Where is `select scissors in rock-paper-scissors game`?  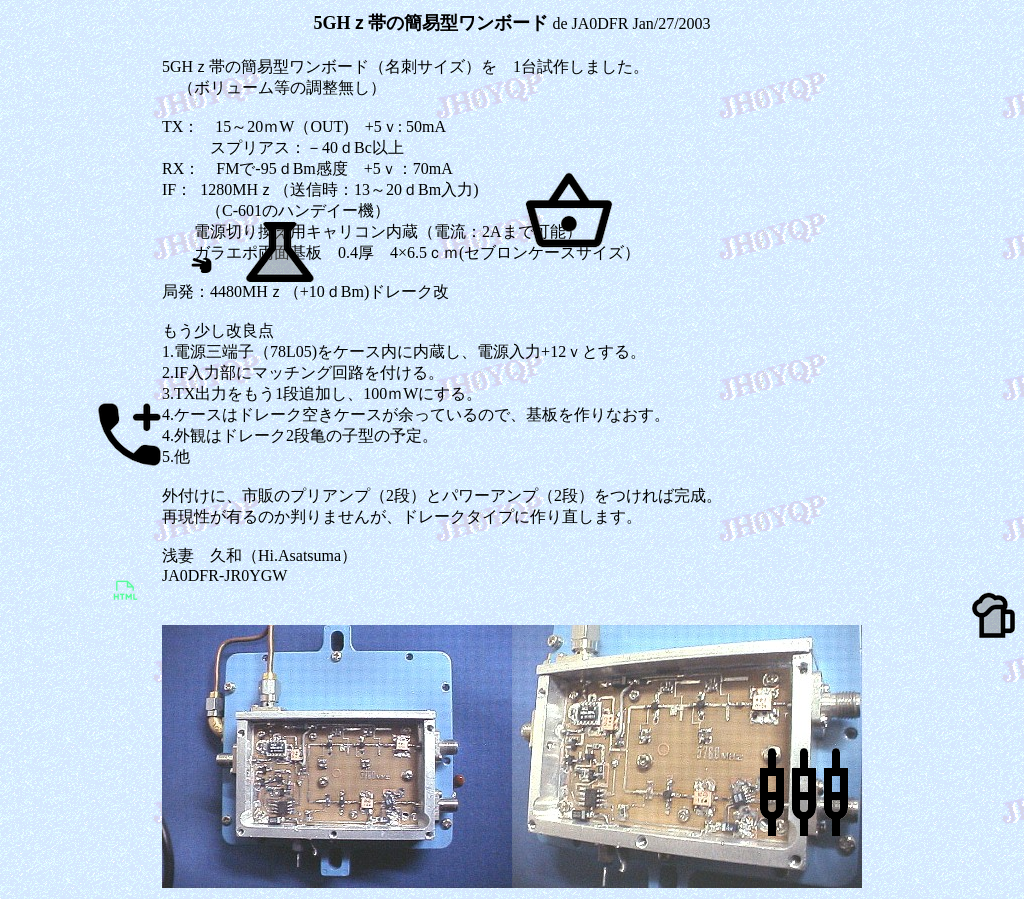
select scissors in rock-paper-scissors game is located at coordinates (201, 265).